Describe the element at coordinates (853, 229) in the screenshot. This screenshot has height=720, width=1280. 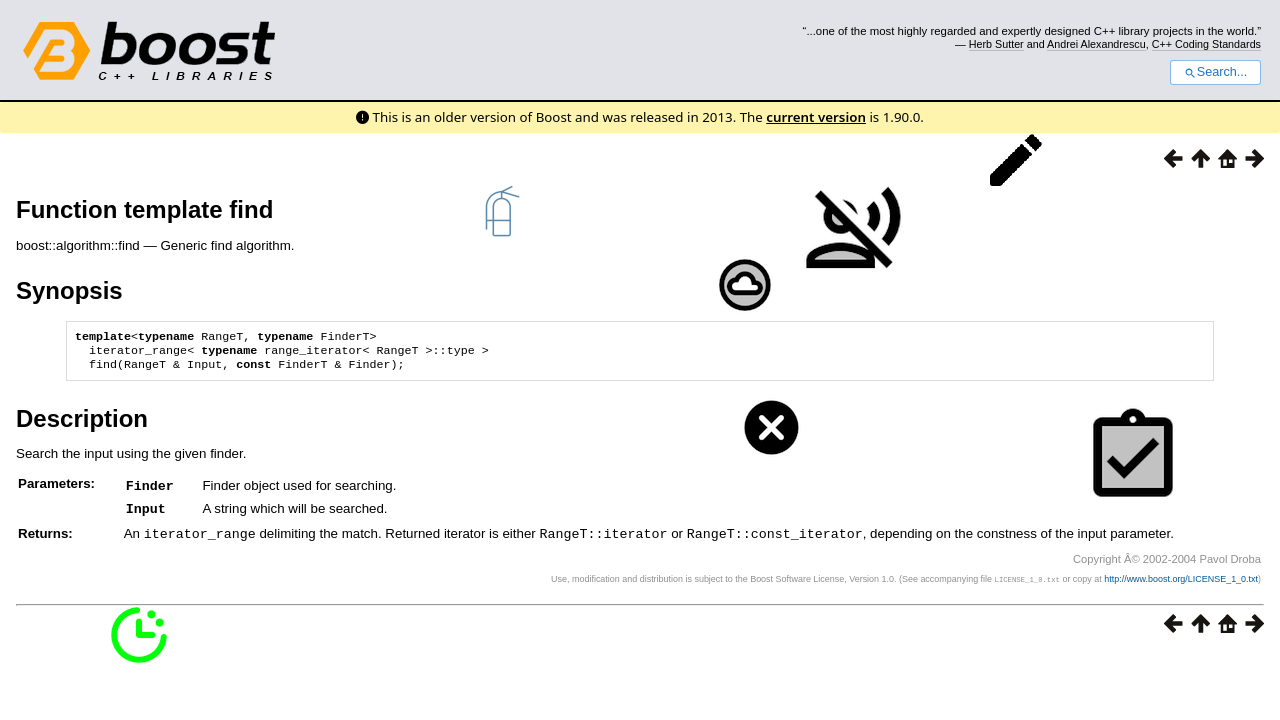
I see `mute voice narration or screen reader` at that location.